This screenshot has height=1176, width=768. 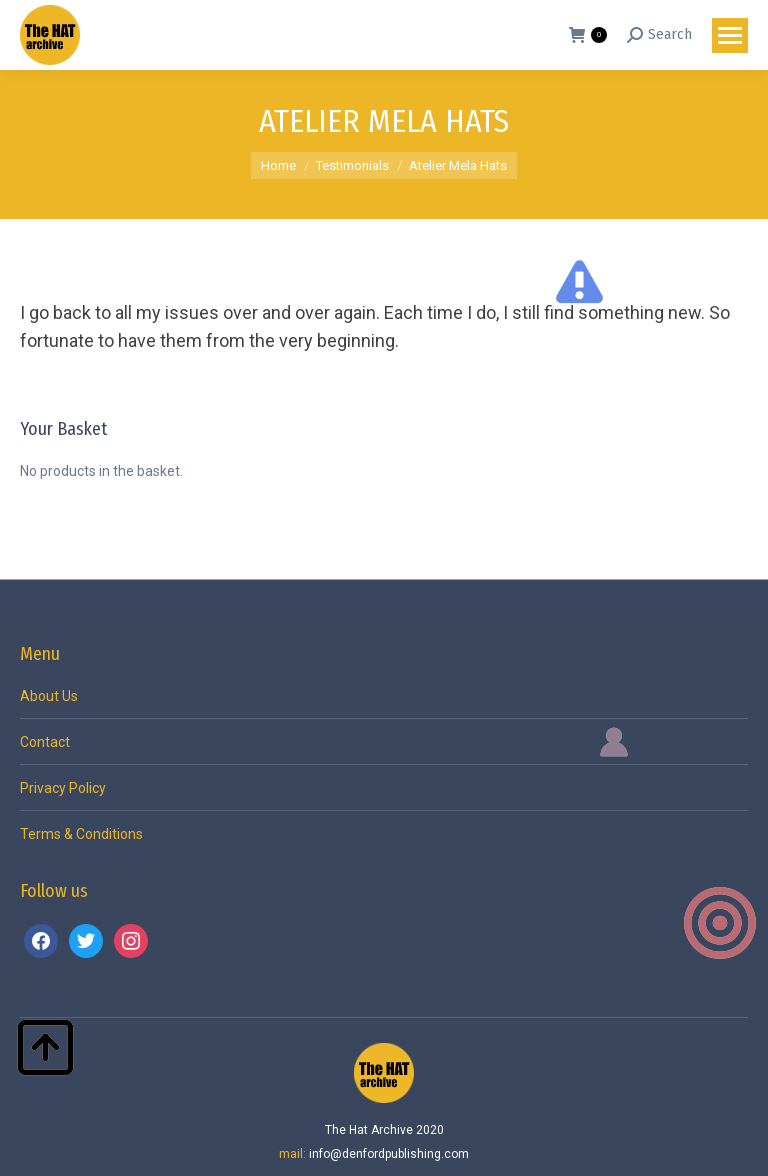 What do you see at coordinates (614, 742) in the screenshot?
I see `view your profile` at bounding box center [614, 742].